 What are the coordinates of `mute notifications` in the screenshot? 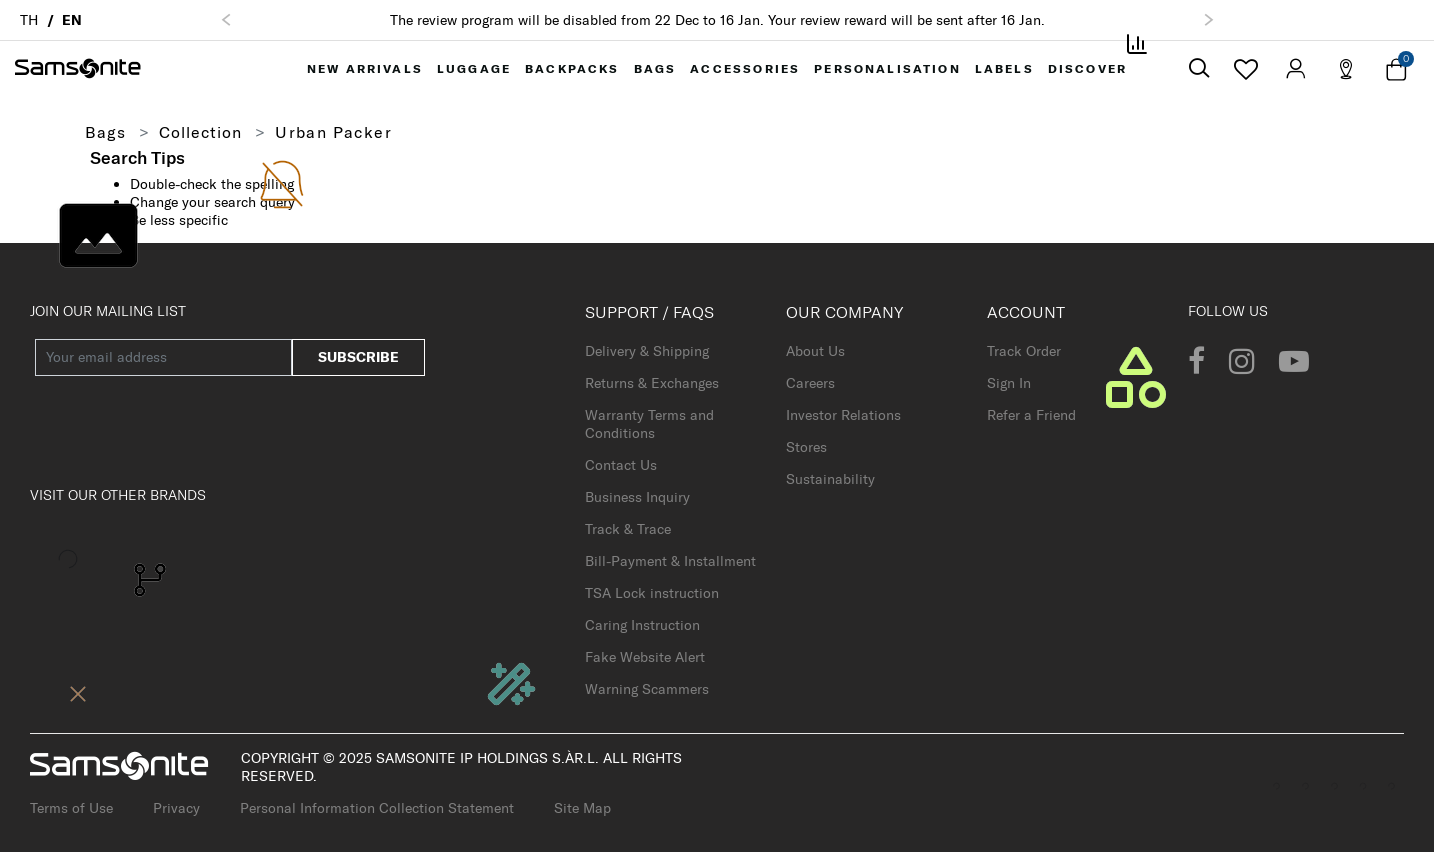 It's located at (282, 184).